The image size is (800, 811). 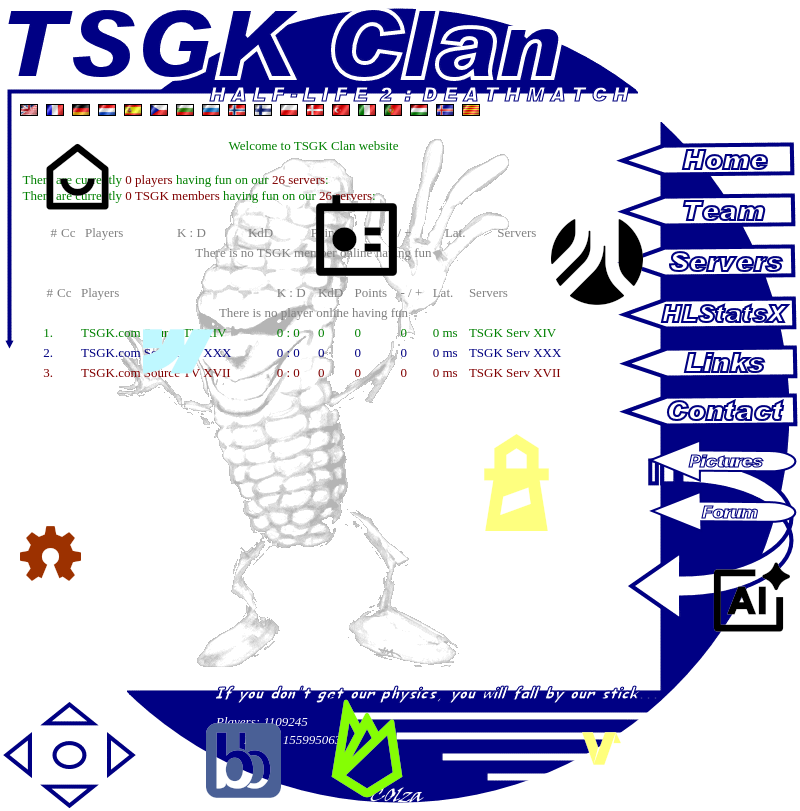 I want to click on webflow logo, so click(x=178, y=350).